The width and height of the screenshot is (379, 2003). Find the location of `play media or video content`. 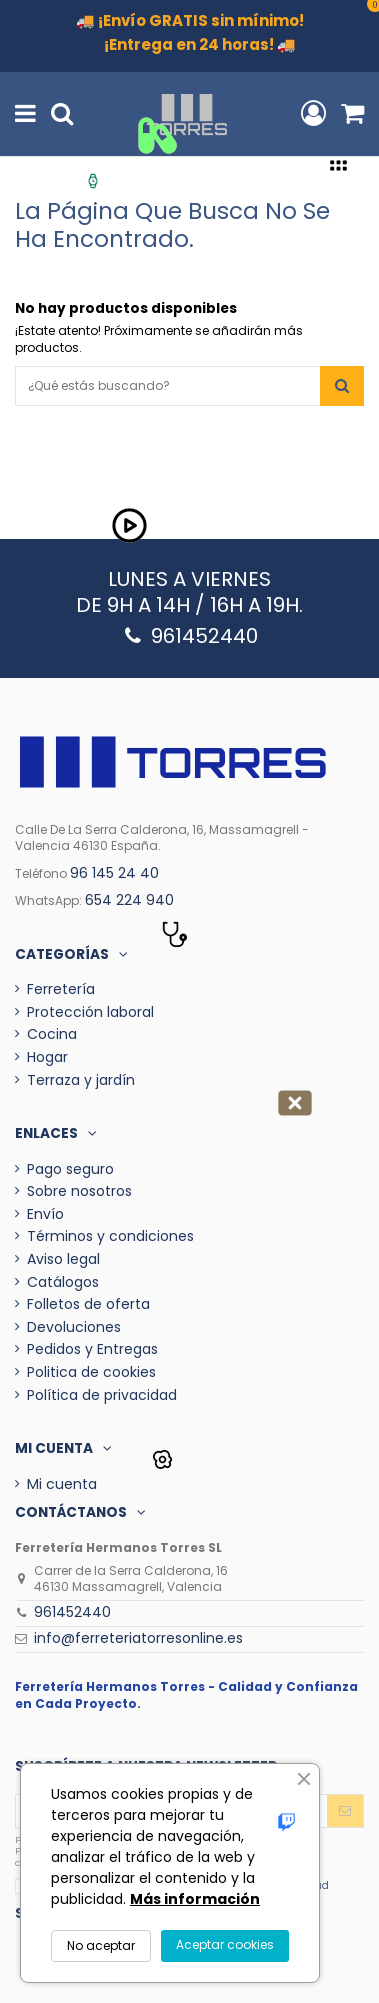

play media or video content is located at coordinates (129, 525).